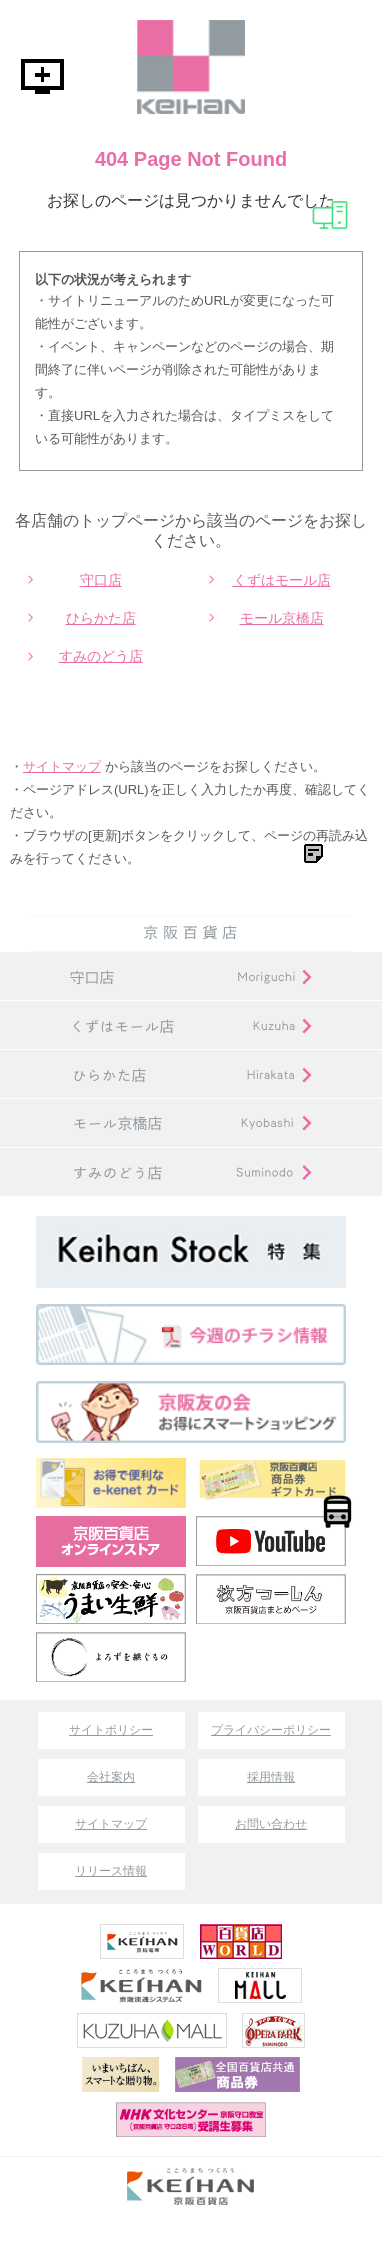 The width and height of the screenshot is (382, 2258). Describe the element at coordinates (313, 853) in the screenshot. I see `create a new sticky note` at that location.